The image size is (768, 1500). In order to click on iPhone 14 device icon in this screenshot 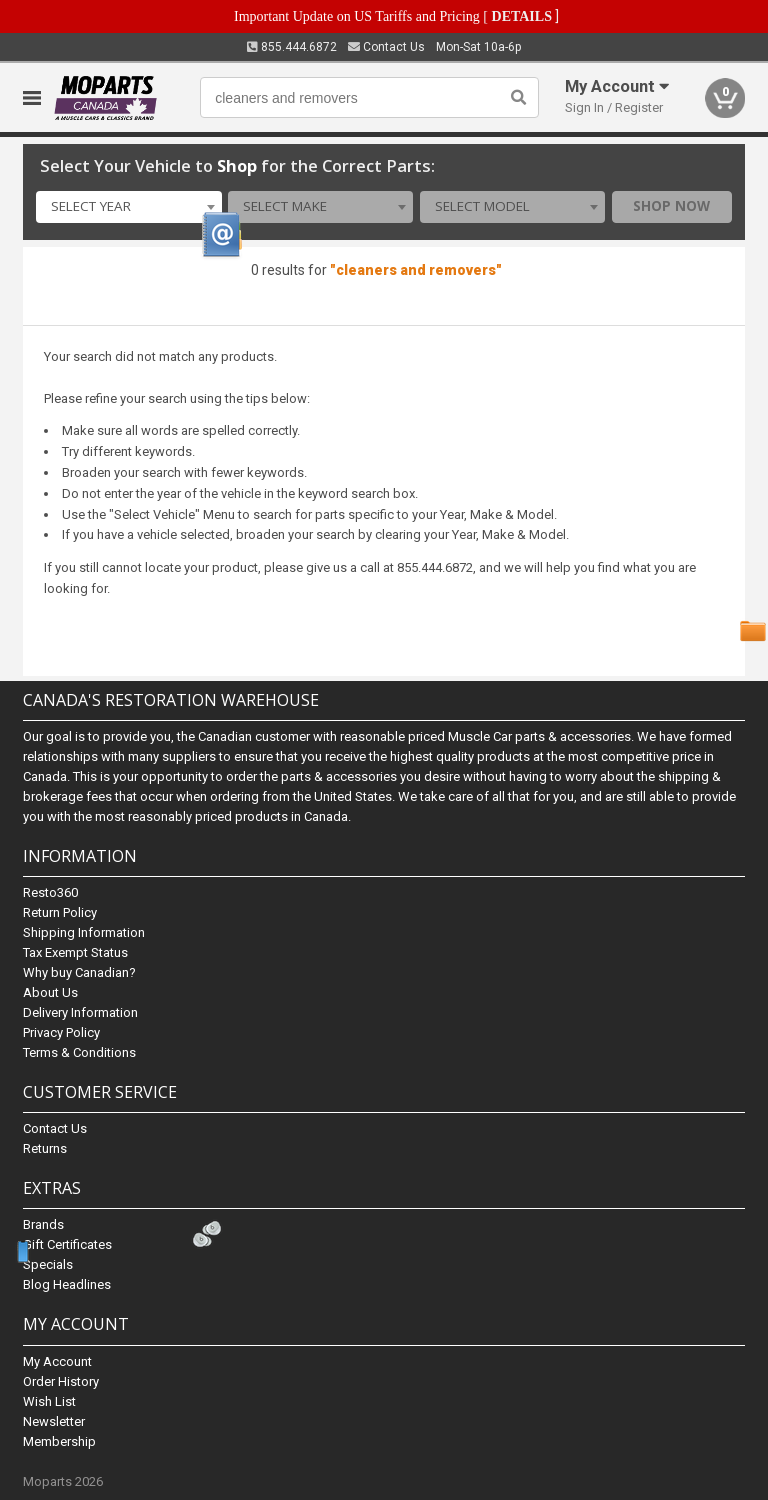, I will do `click(23, 1252)`.